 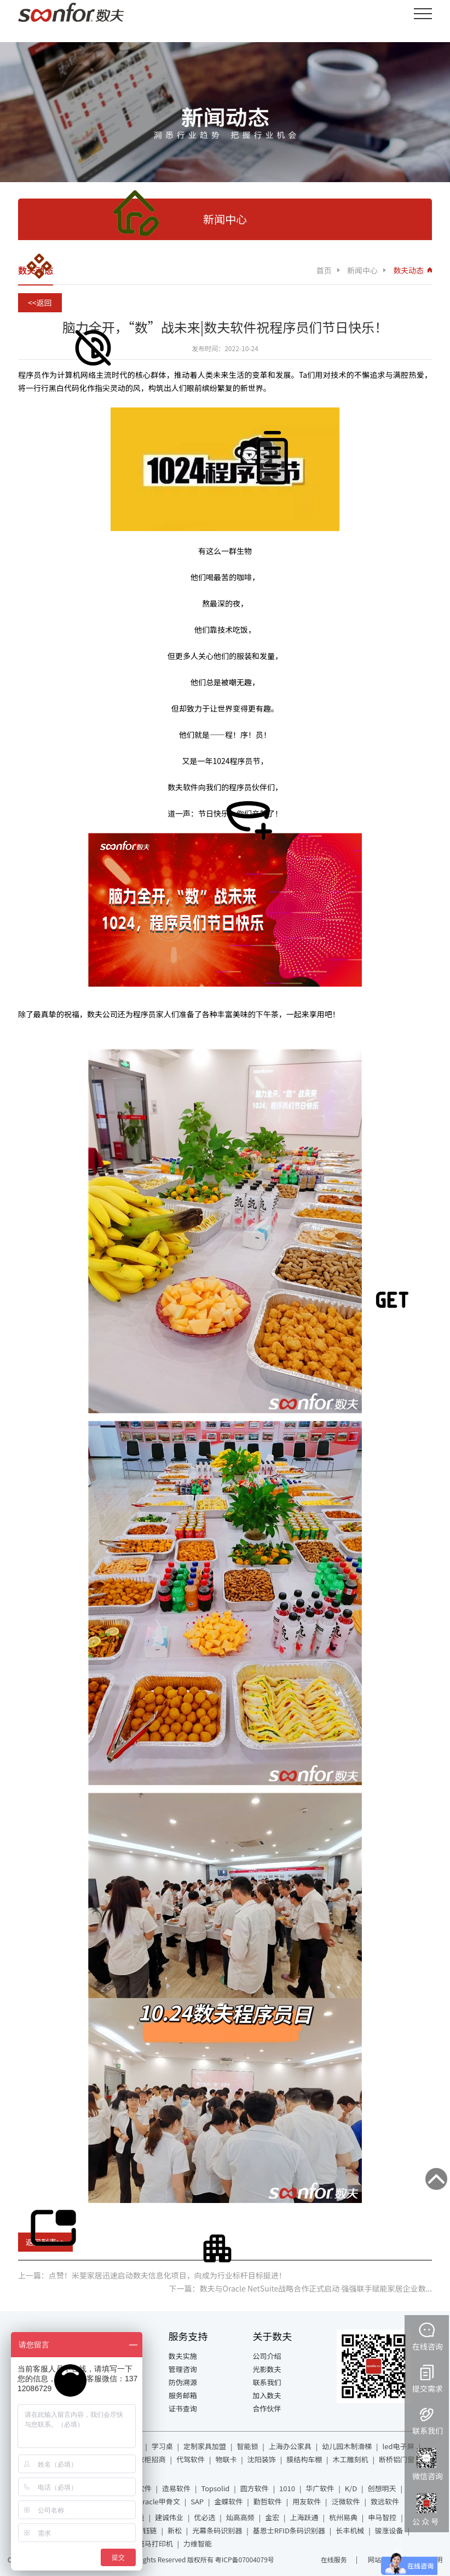 What do you see at coordinates (135, 212) in the screenshot?
I see `edit home address or location` at bounding box center [135, 212].